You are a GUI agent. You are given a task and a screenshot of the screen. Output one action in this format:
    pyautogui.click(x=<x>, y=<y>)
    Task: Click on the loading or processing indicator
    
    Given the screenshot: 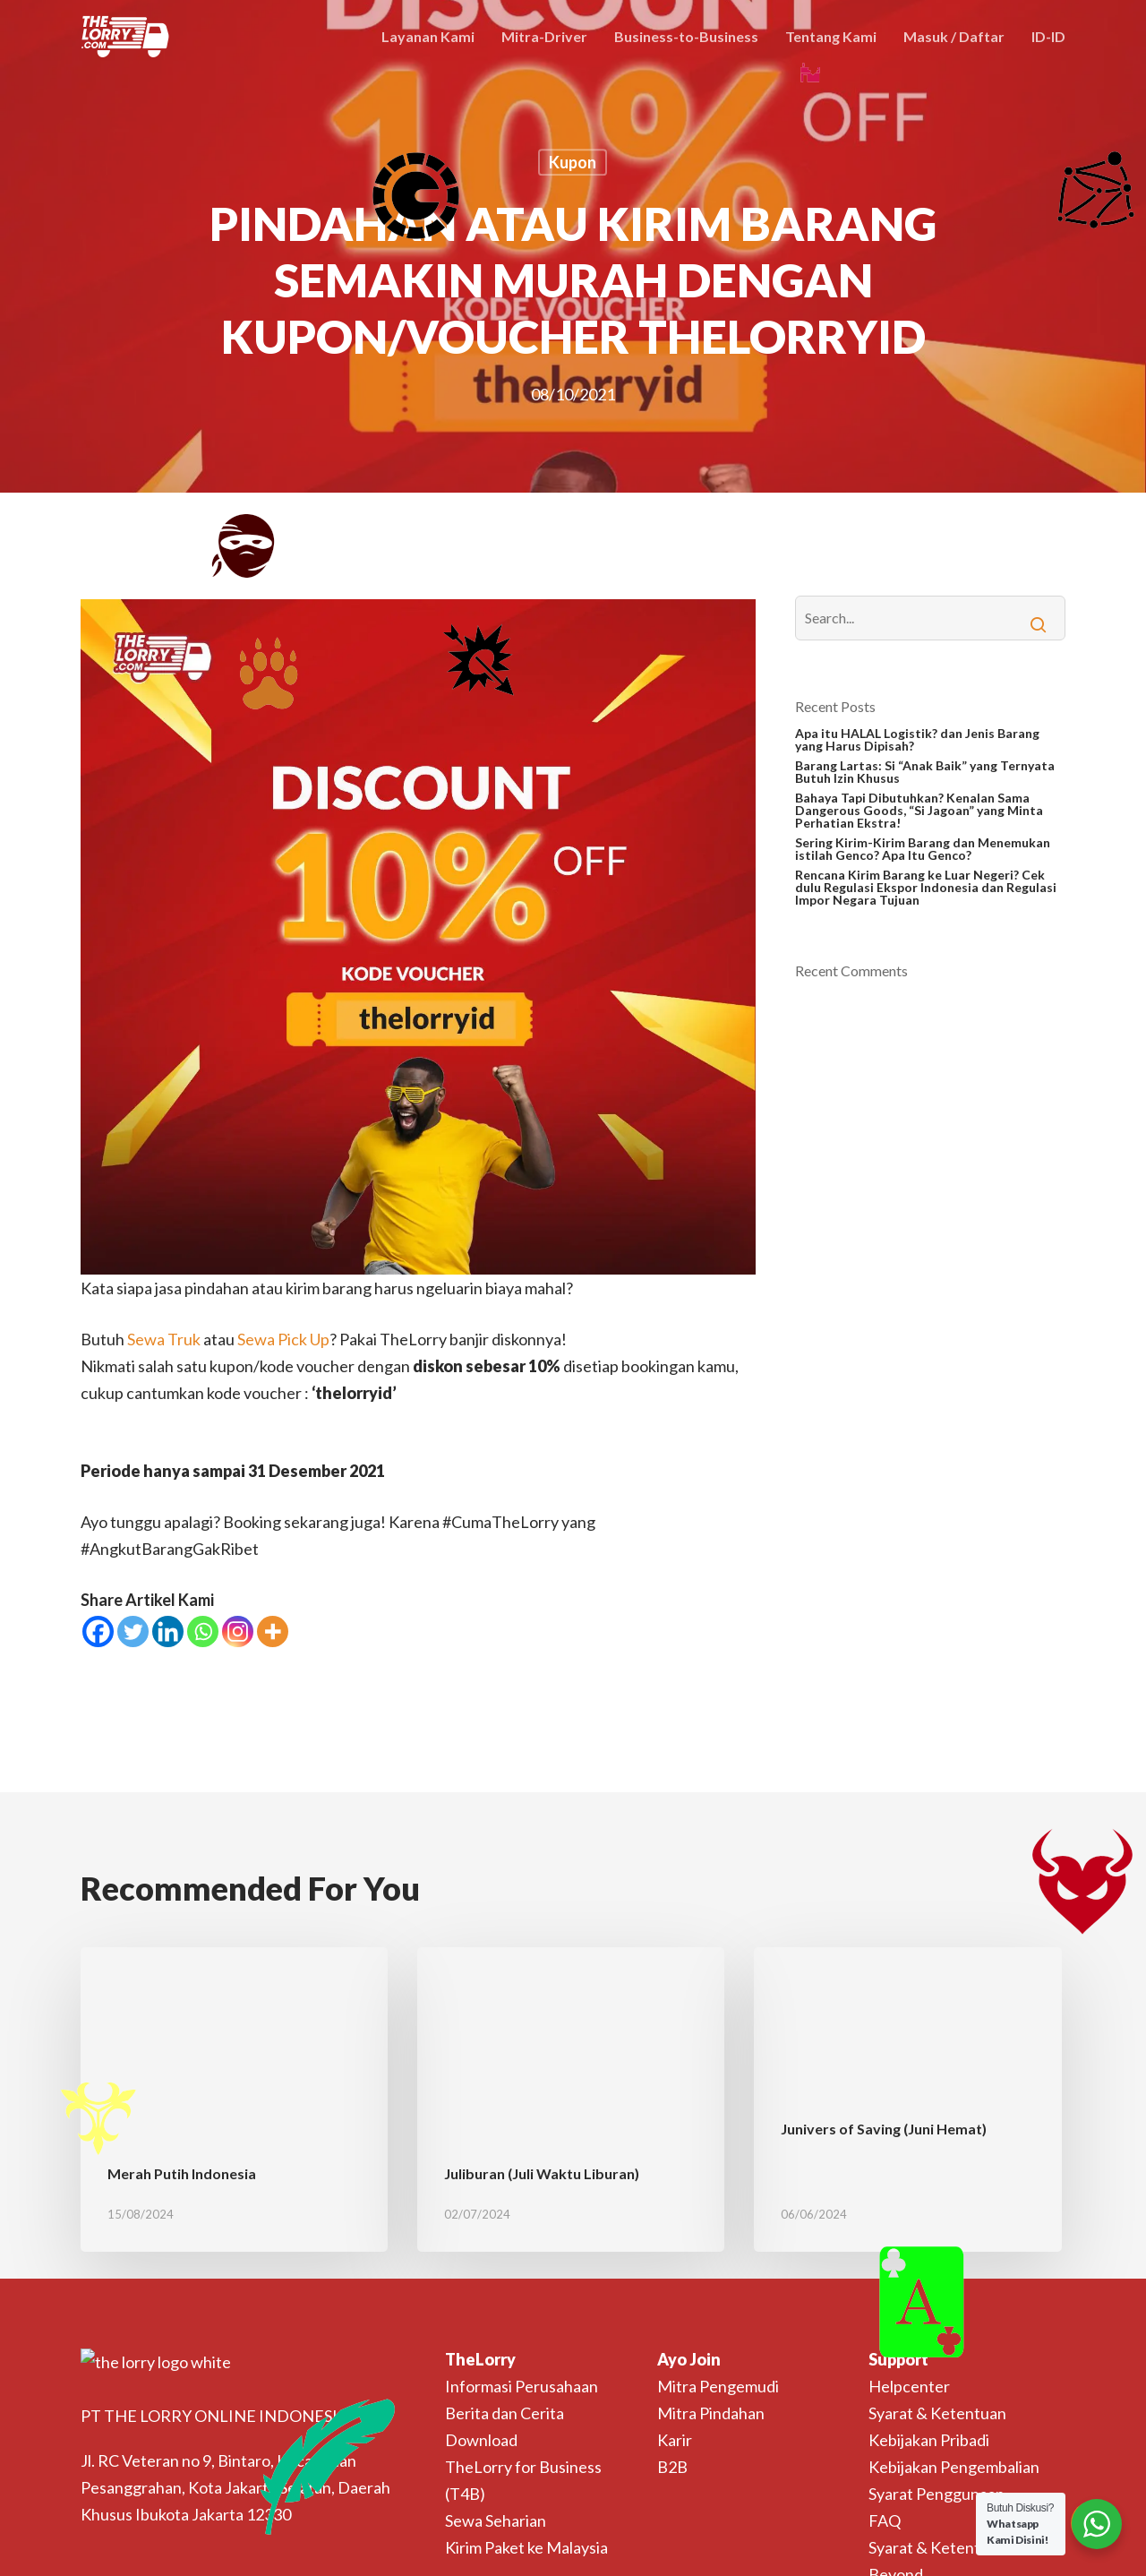 What is the action you would take?
    pyautogui.click(x=415, y=195)
    